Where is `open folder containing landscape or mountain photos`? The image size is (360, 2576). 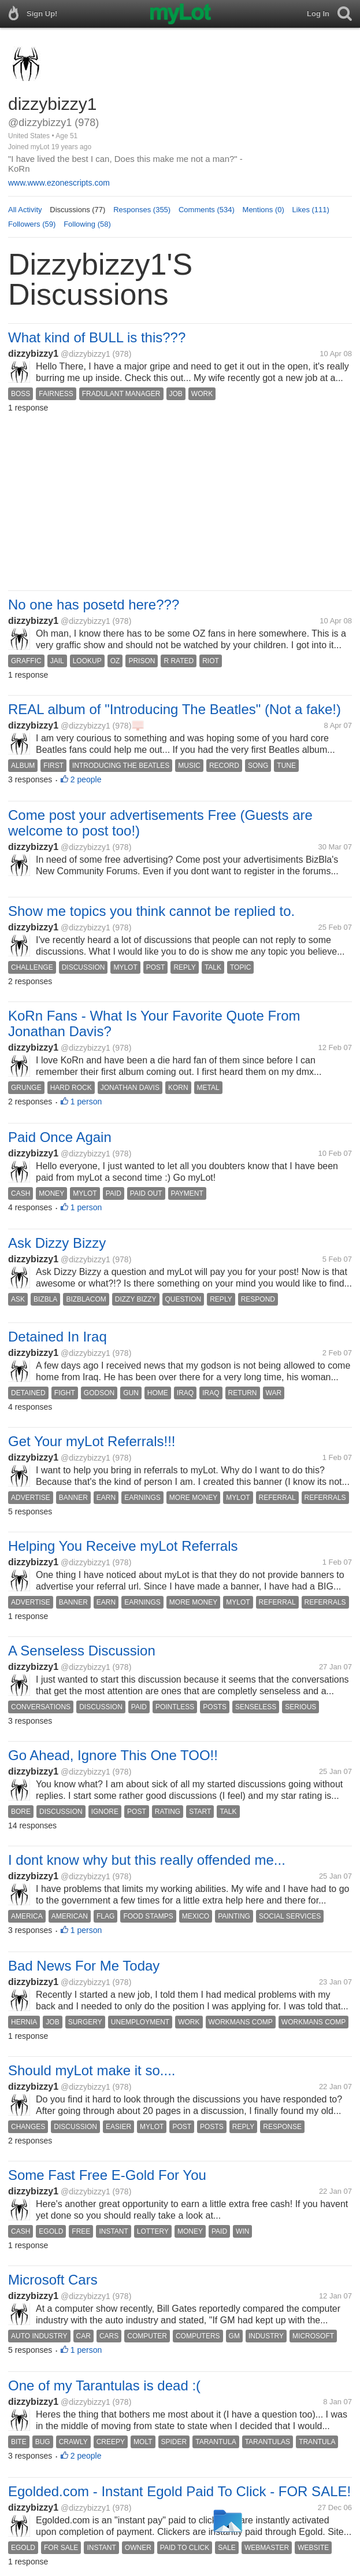 open folder containing landscape or mountain photos is located at coordinates (228, 2522).